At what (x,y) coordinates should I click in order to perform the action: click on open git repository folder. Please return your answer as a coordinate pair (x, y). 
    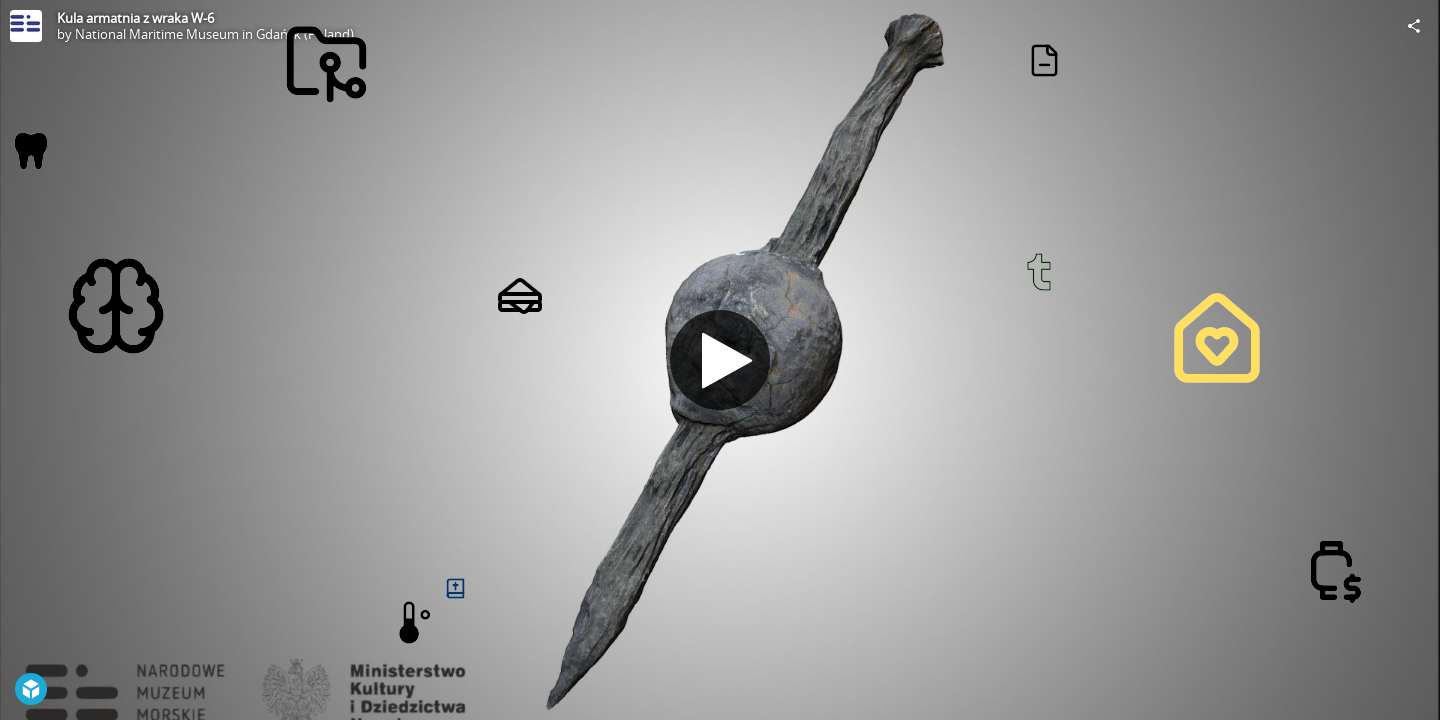
    Looking at the image, I should click on (326, 62).